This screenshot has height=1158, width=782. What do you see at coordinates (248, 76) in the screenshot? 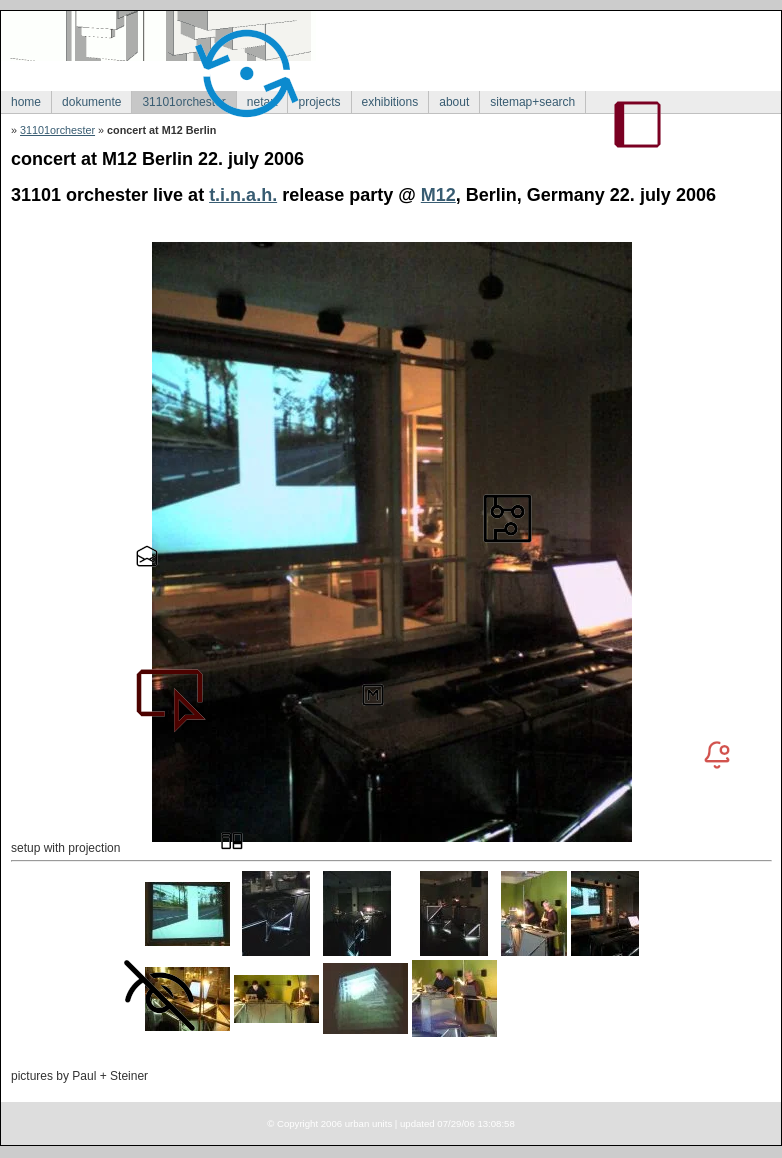
I see `reopen a previously closed issue` at bounding box center [248, 76].